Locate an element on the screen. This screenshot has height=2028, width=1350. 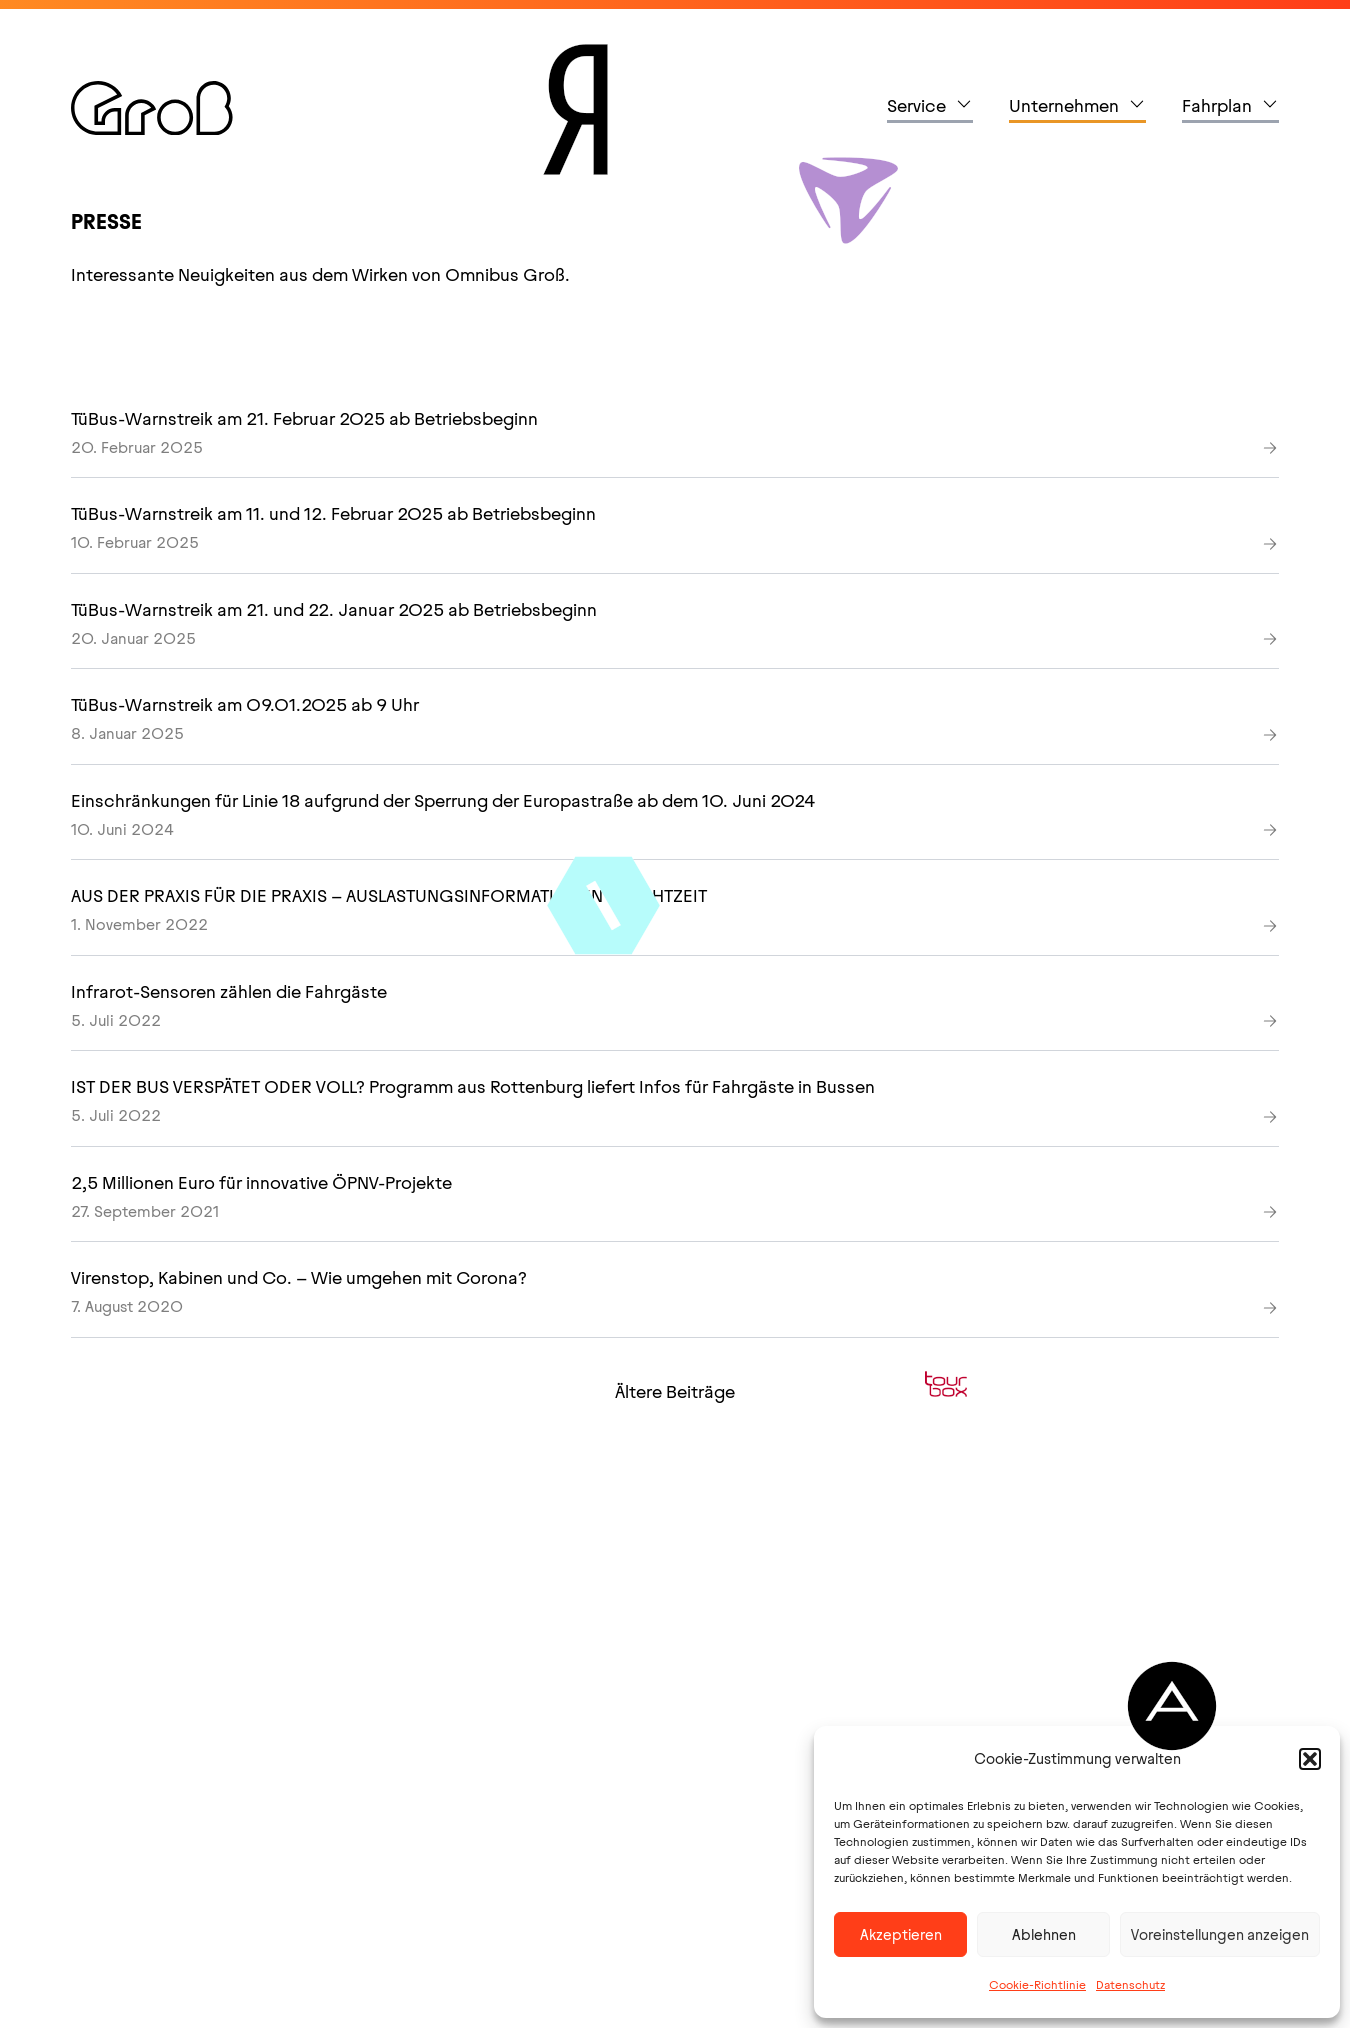
app.net (adn) logo is located at coordinates (1172, 1706).